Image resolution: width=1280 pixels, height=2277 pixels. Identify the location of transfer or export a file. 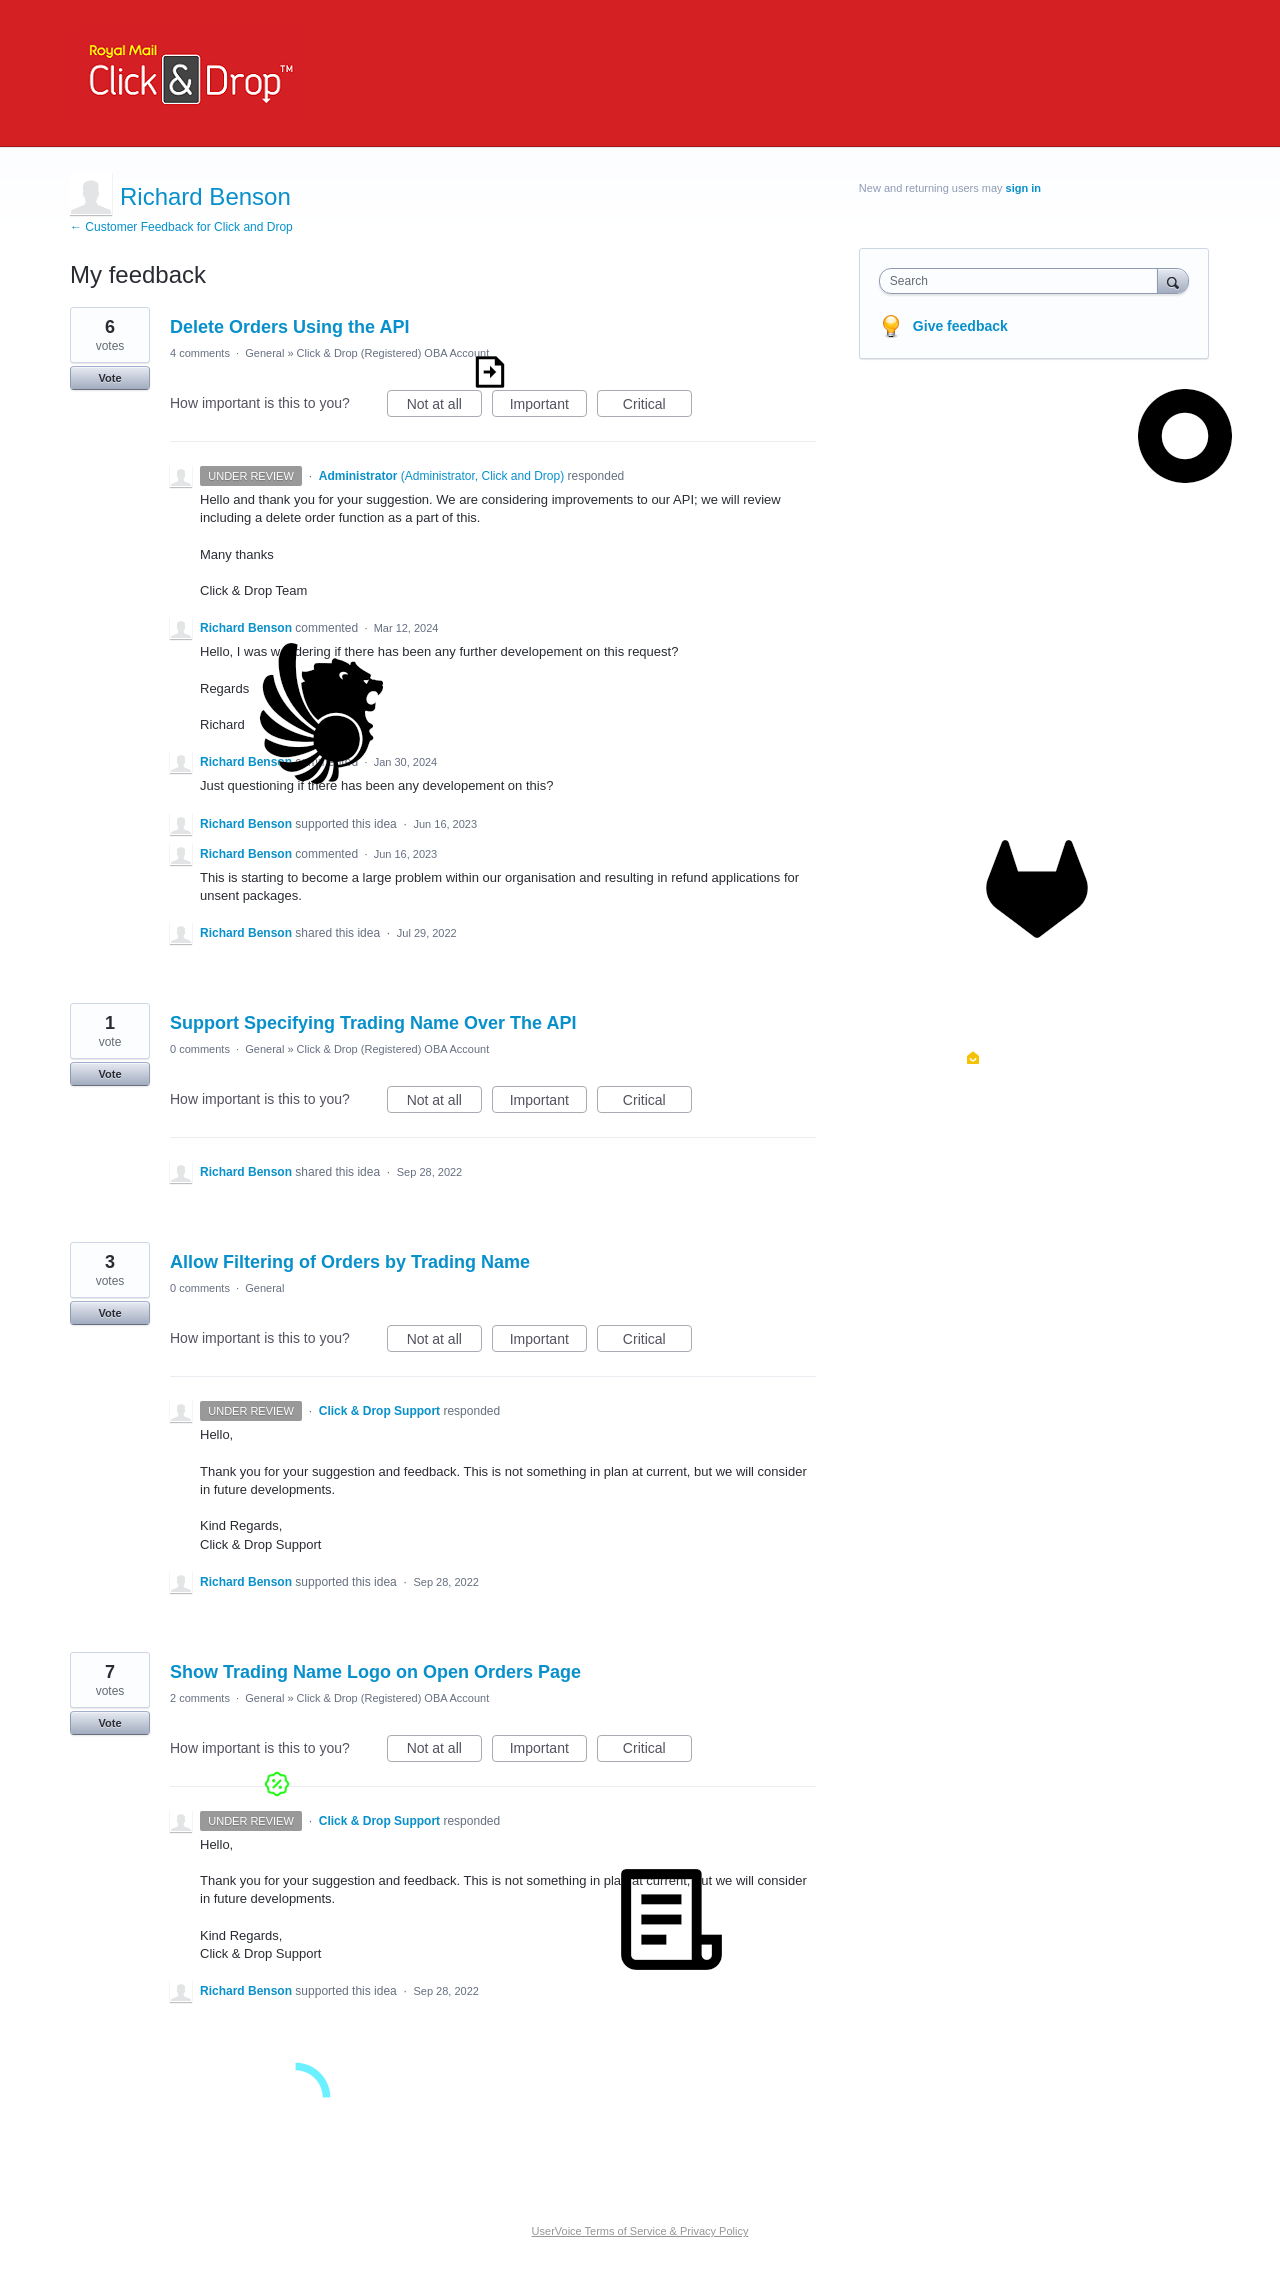
(490, 372).